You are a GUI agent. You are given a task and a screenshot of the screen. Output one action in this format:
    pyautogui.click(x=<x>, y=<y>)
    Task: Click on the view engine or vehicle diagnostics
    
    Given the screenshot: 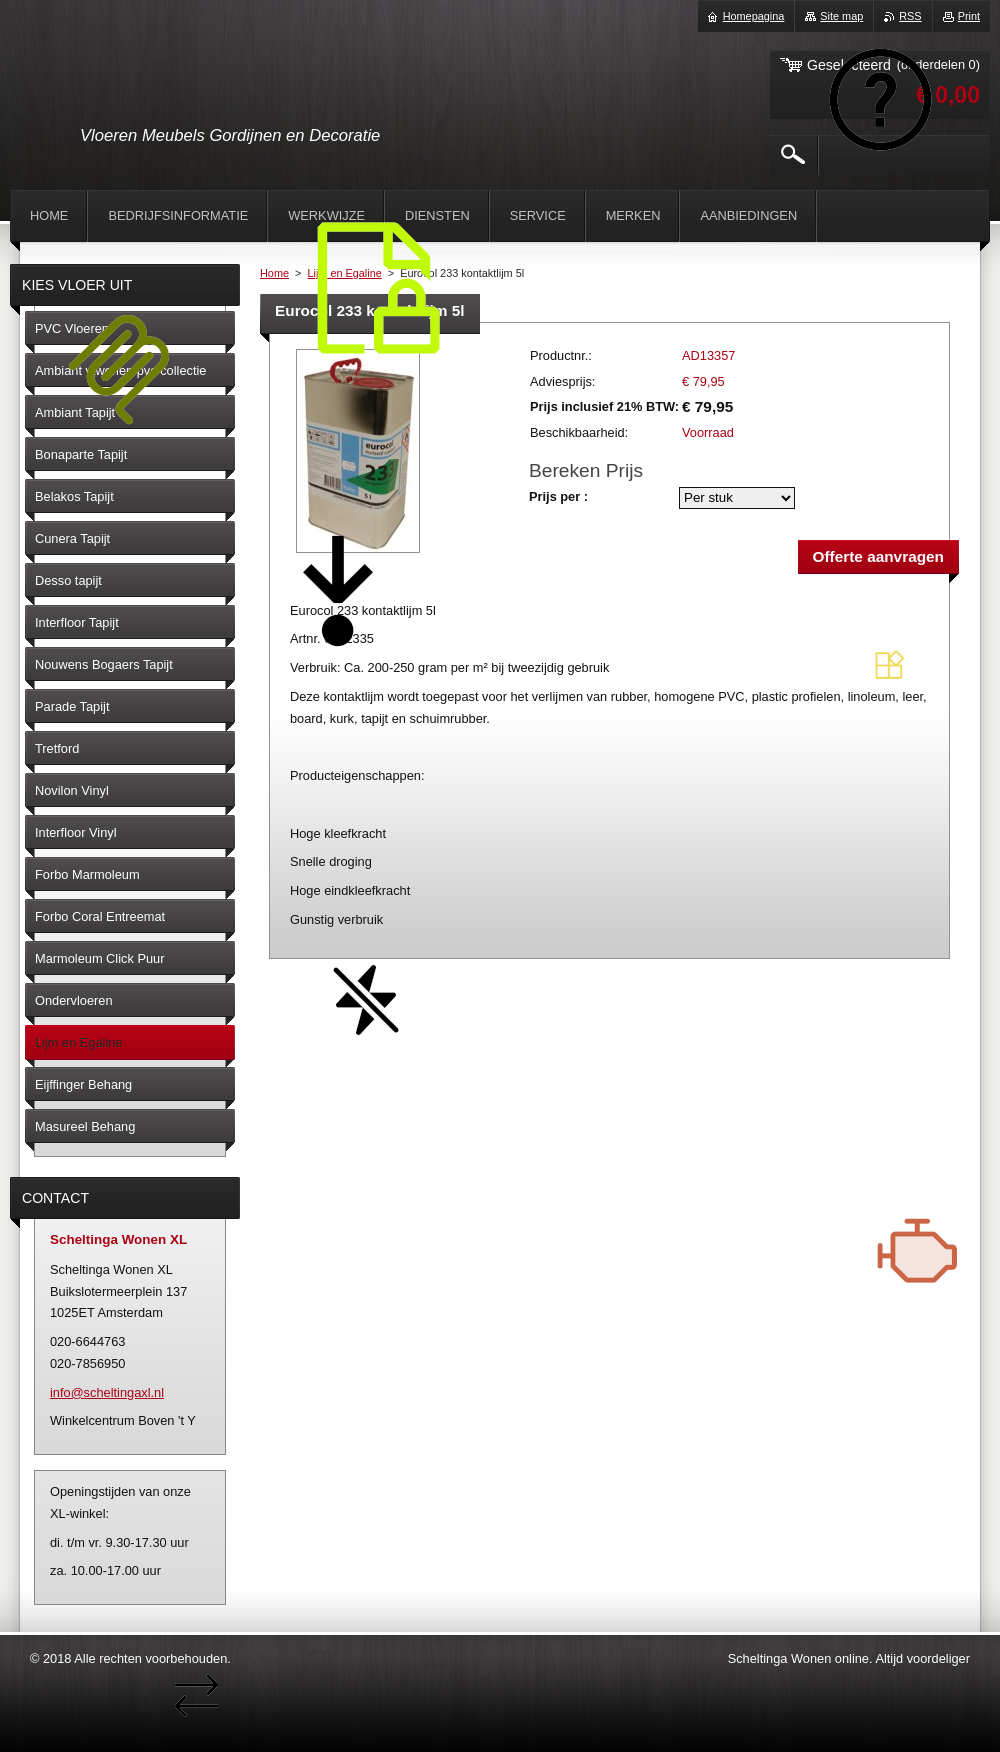 What is the action you would take?
    pyautogui.click(x=916, y=1252)
    